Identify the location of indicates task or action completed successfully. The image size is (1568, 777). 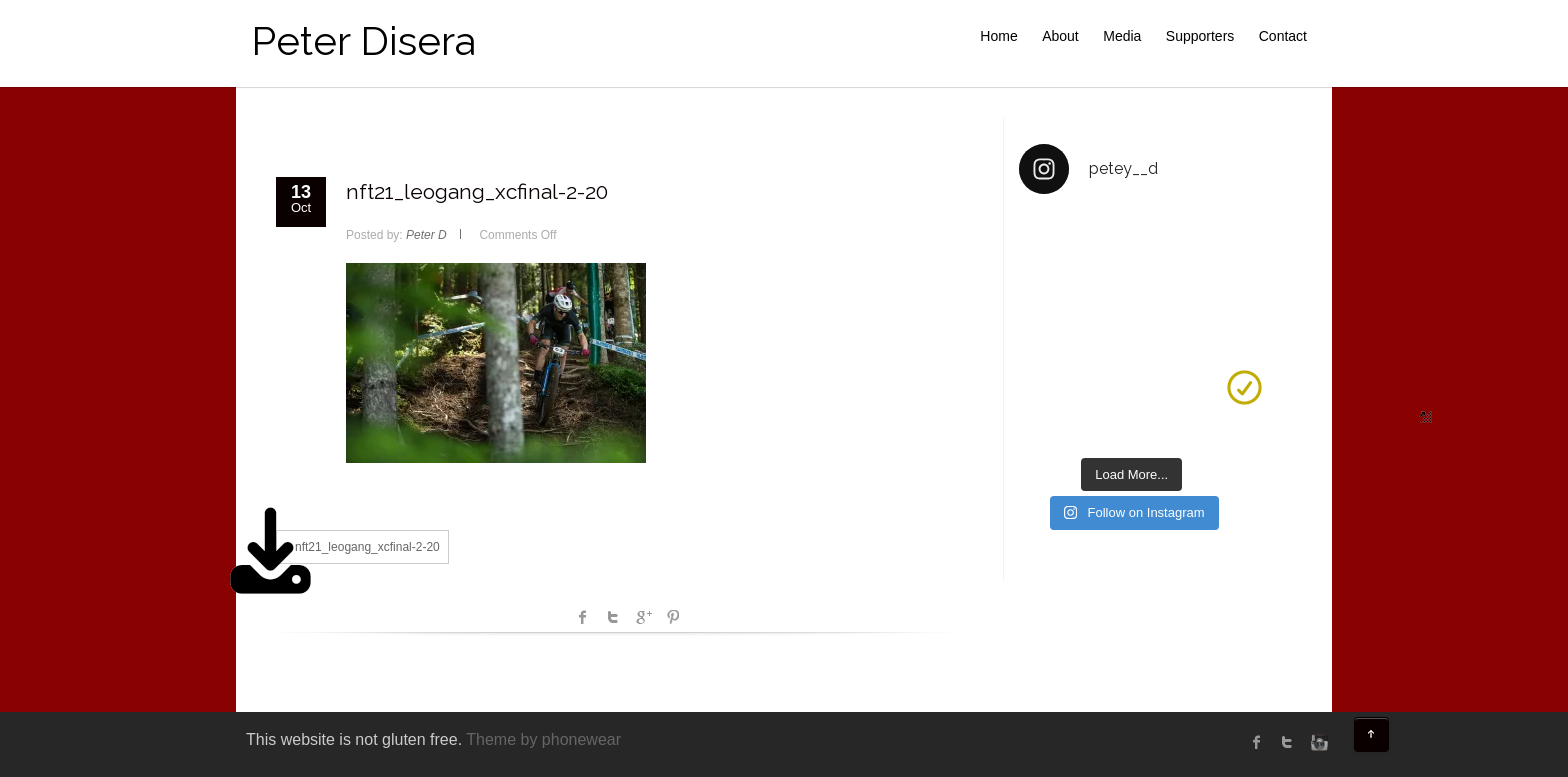
(1244, 387).